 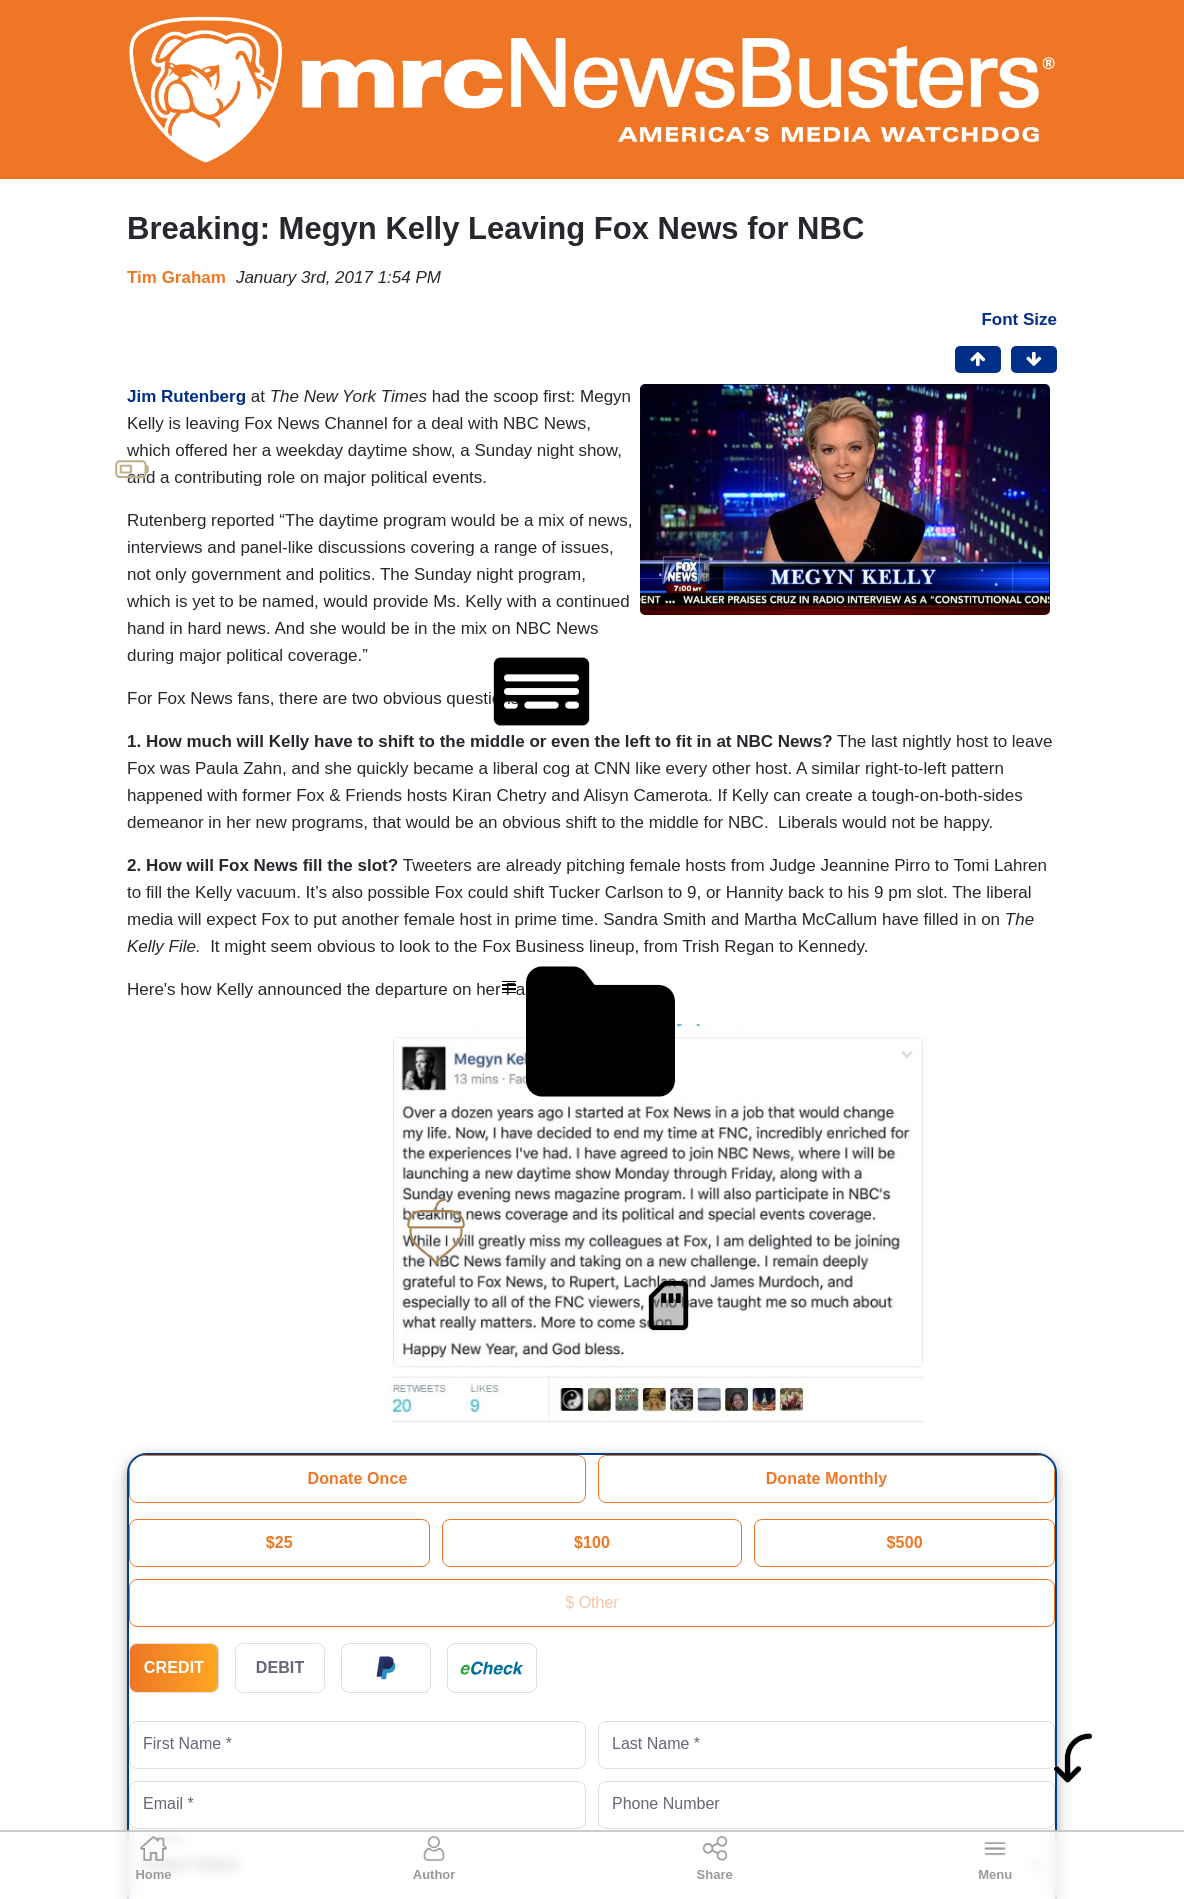 What do you see at coordinates (668, 1305) in the screenshot?
I see `access sd card storage` at bounding box center [668, 1305].